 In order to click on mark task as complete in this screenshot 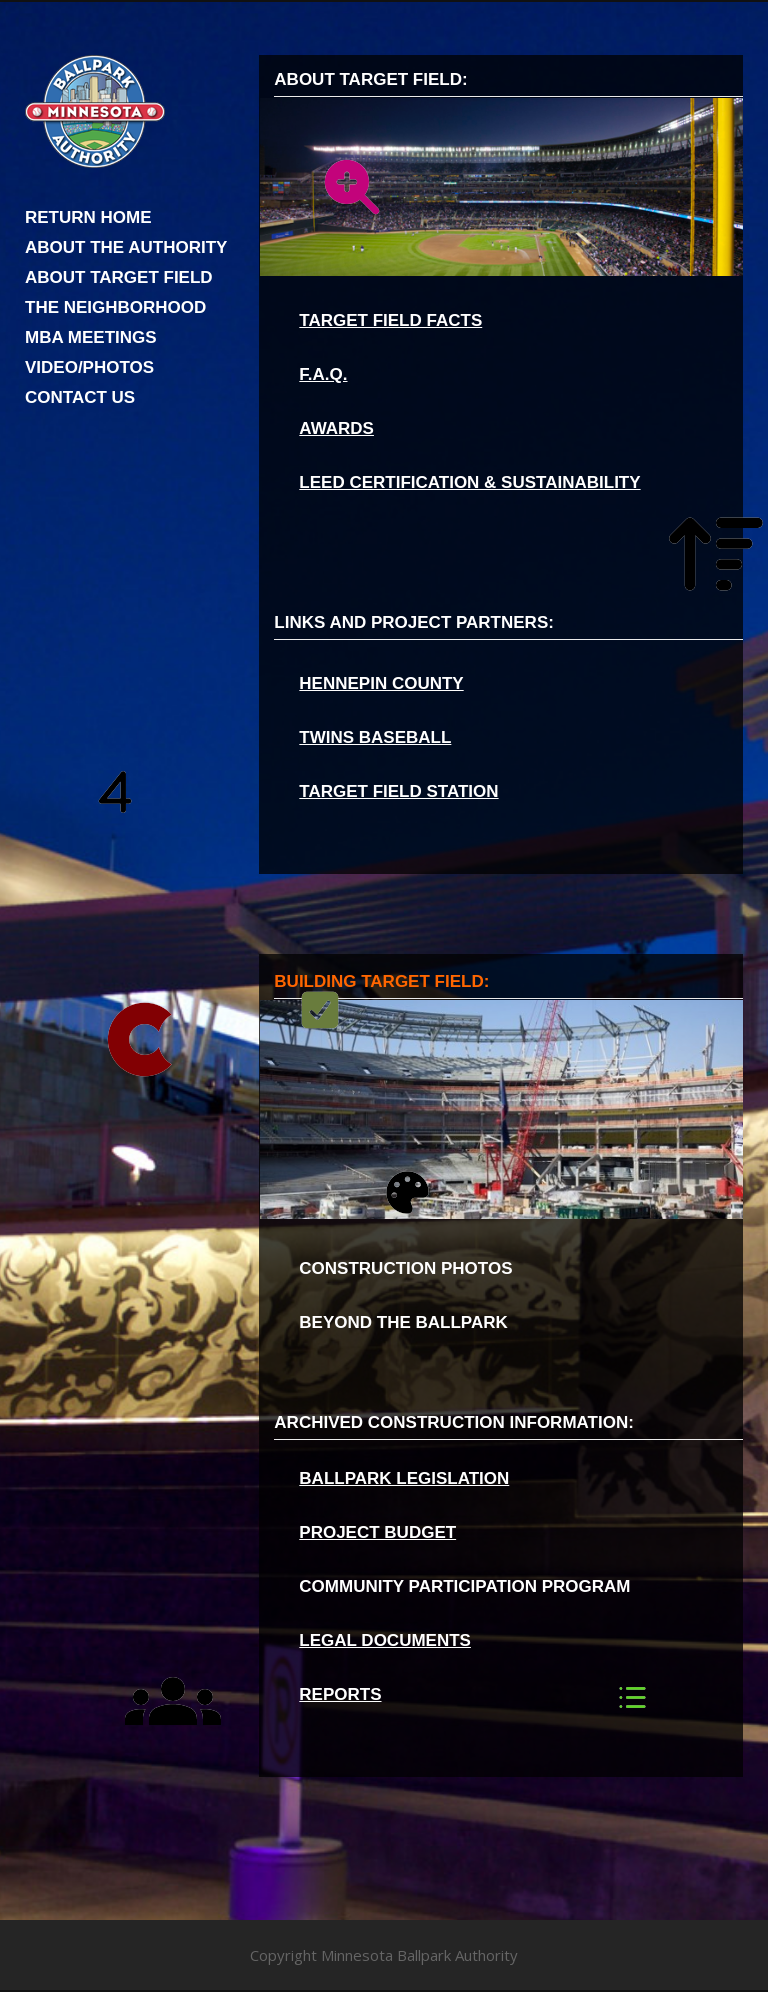, I will do `click(320, 1010)`.